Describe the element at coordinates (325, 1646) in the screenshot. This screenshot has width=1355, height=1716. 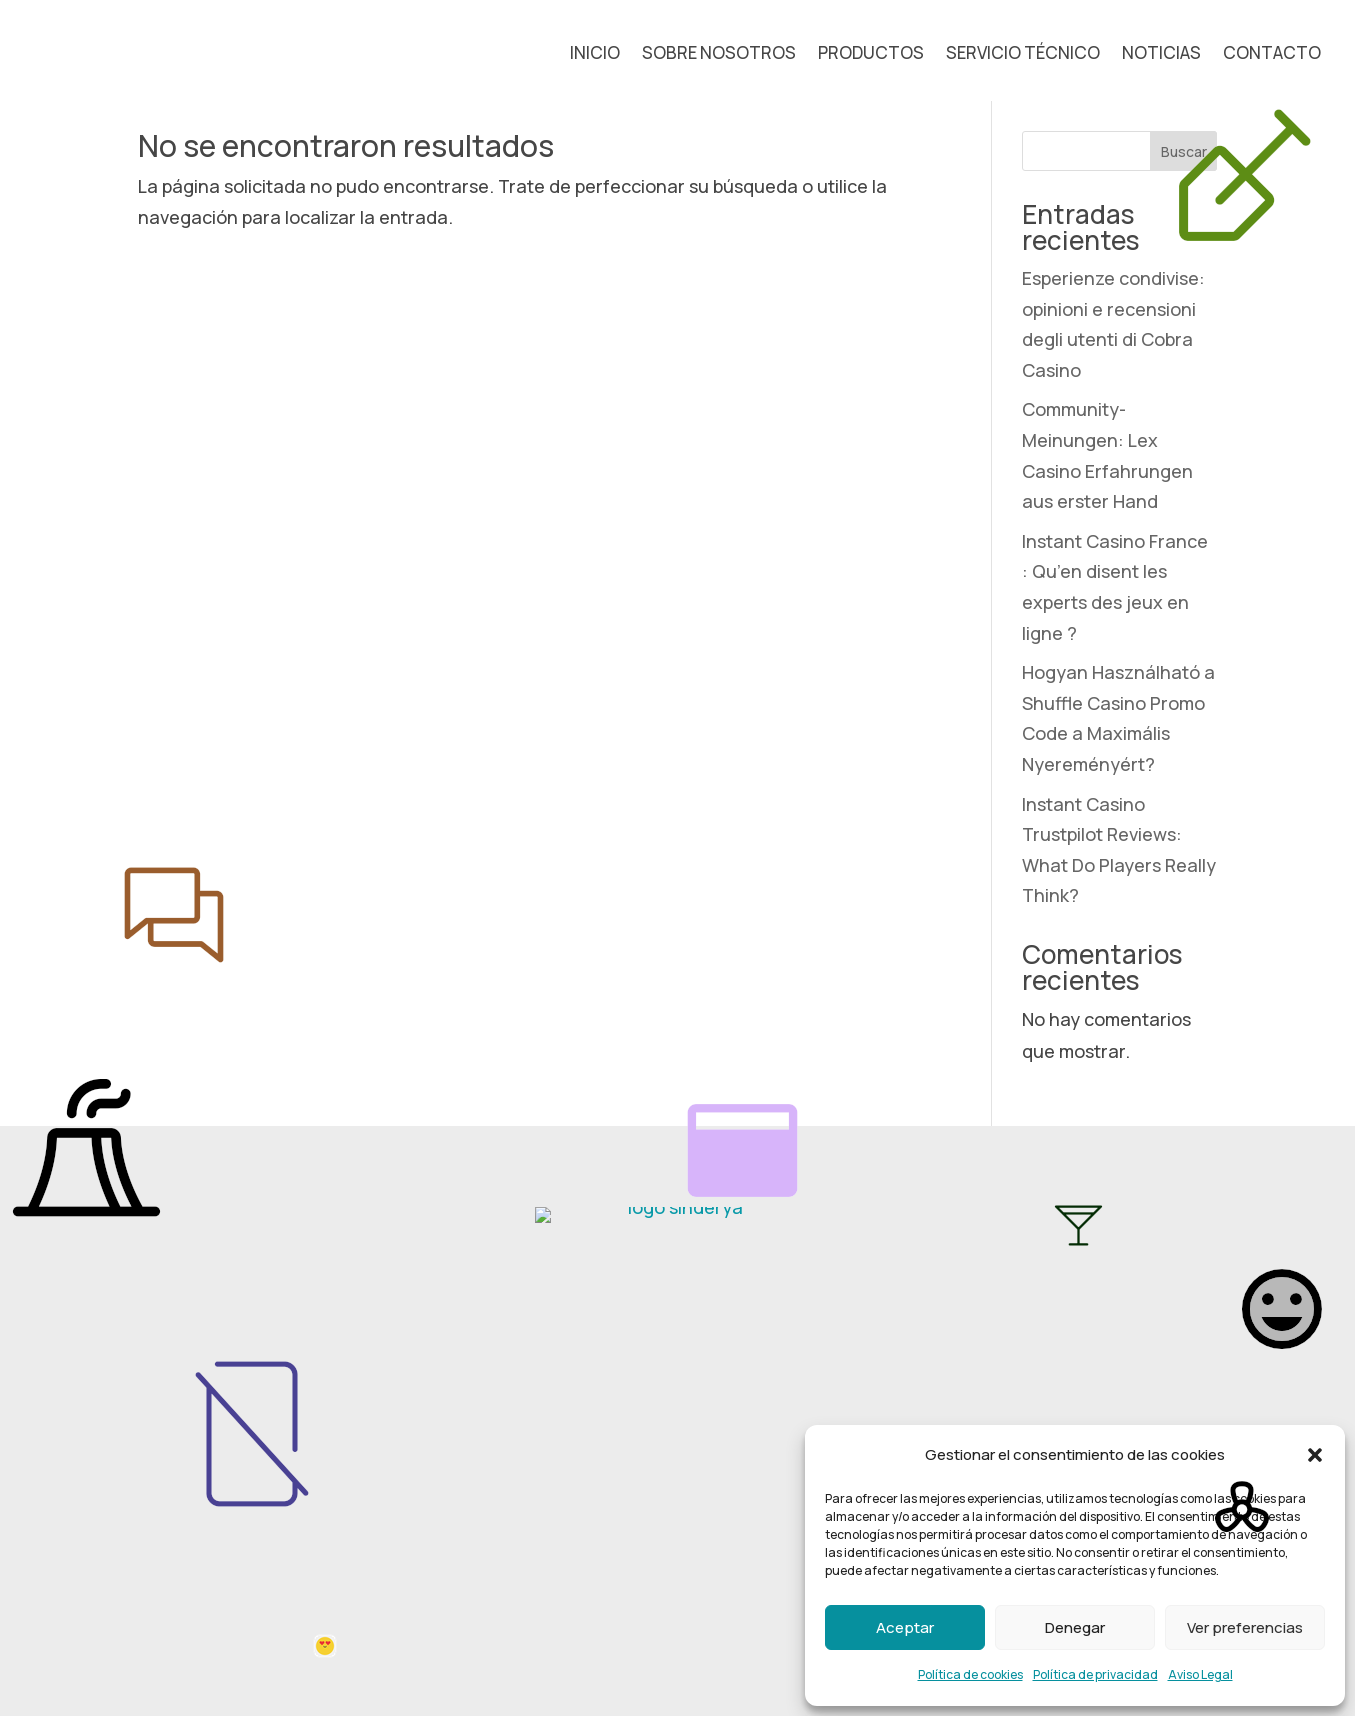
I see `access social features in the software center` at that location.